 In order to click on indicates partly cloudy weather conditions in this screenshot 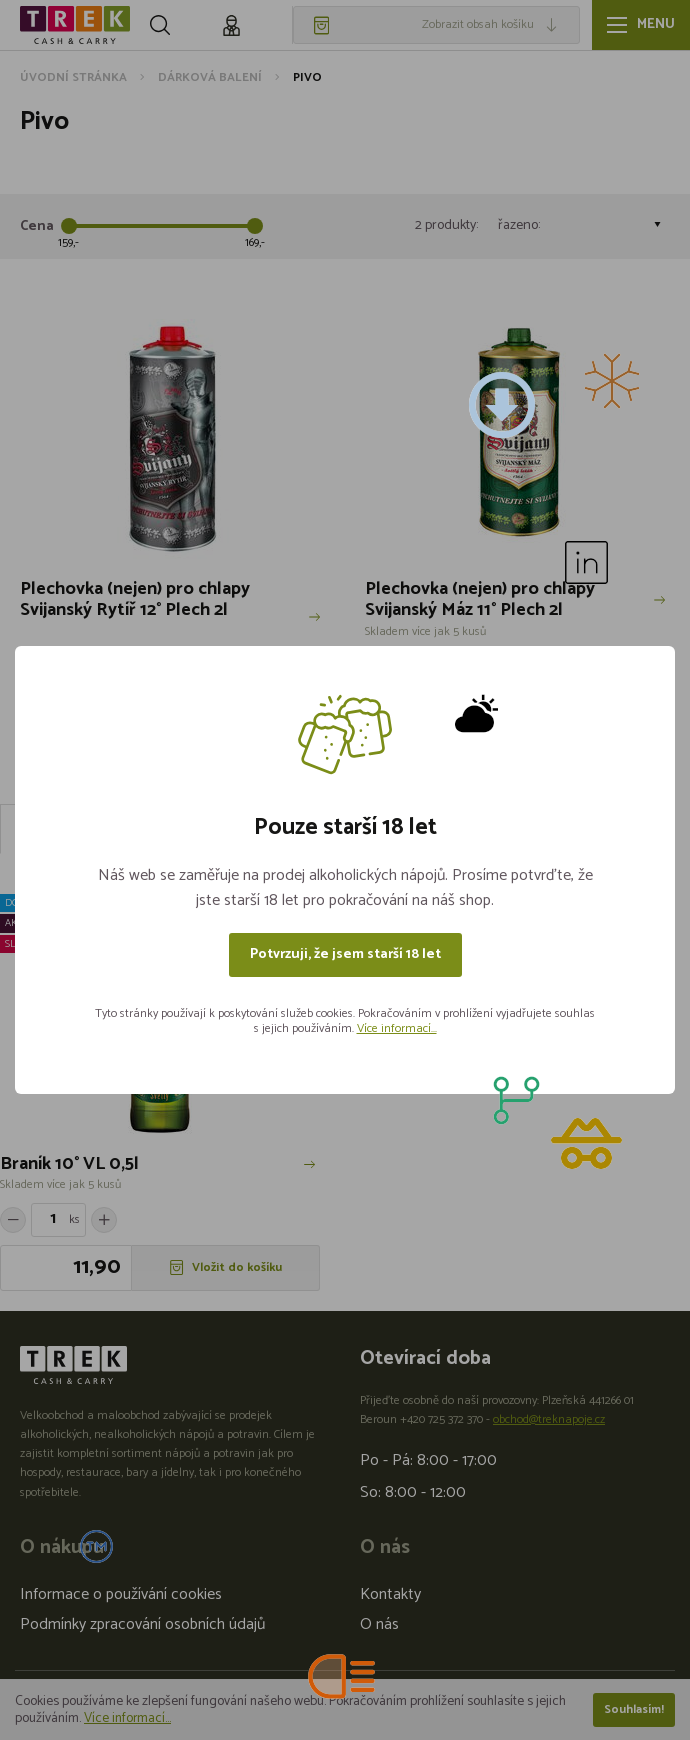, I will do `click(476, 713)`.